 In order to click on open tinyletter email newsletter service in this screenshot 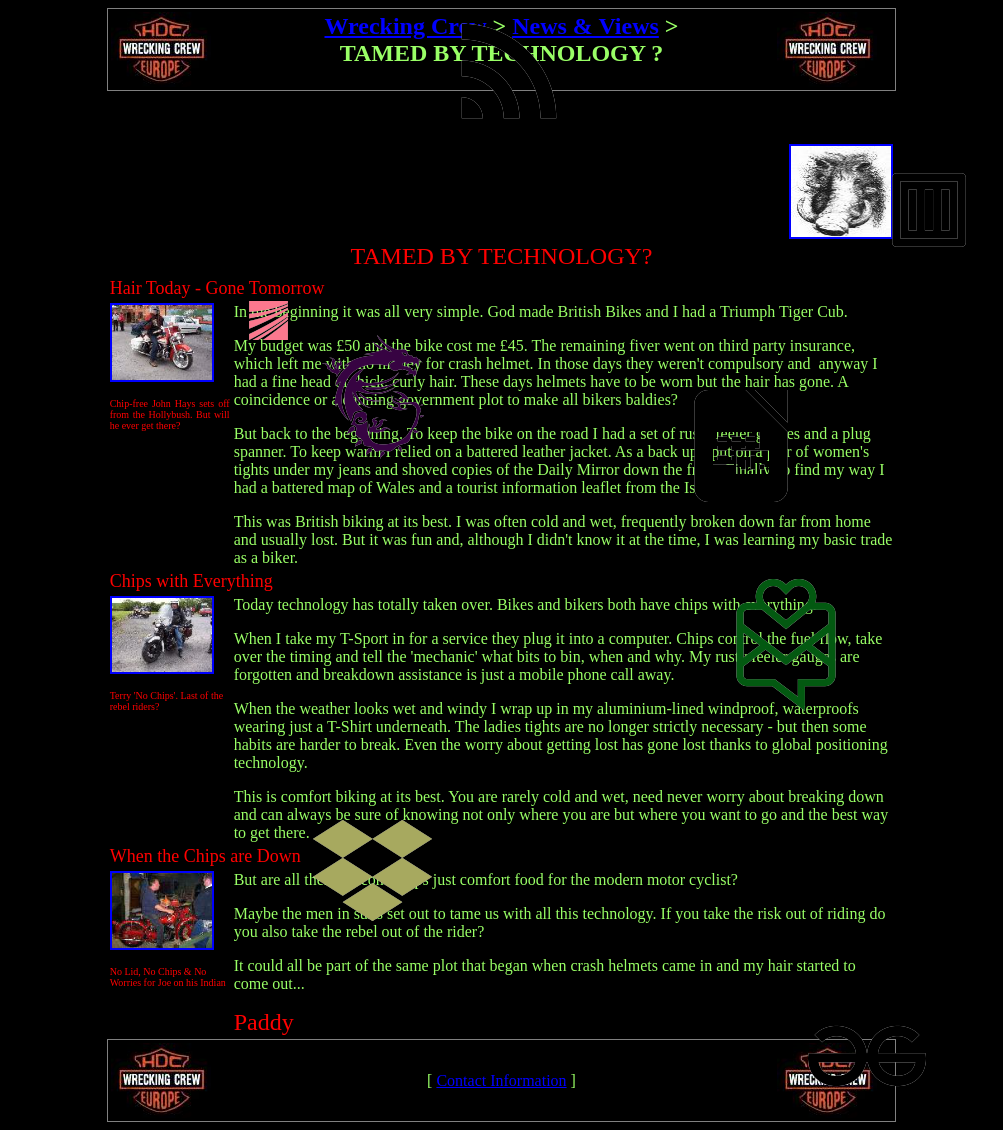, I will do `click(786, 645)`.